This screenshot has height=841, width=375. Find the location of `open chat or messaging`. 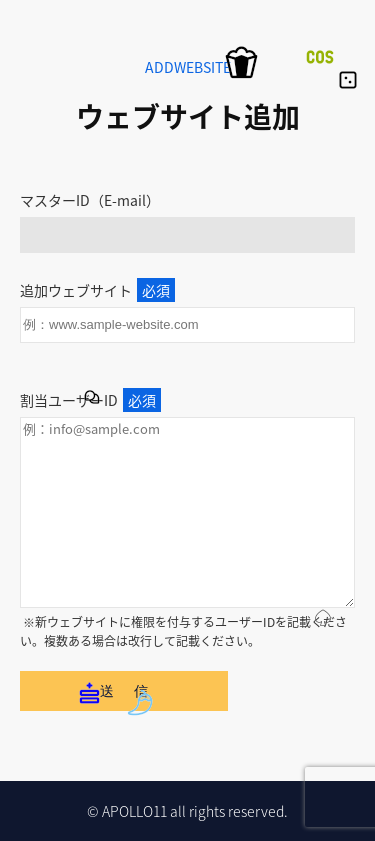

open chat or messaging is located at coordinates (92, 397).